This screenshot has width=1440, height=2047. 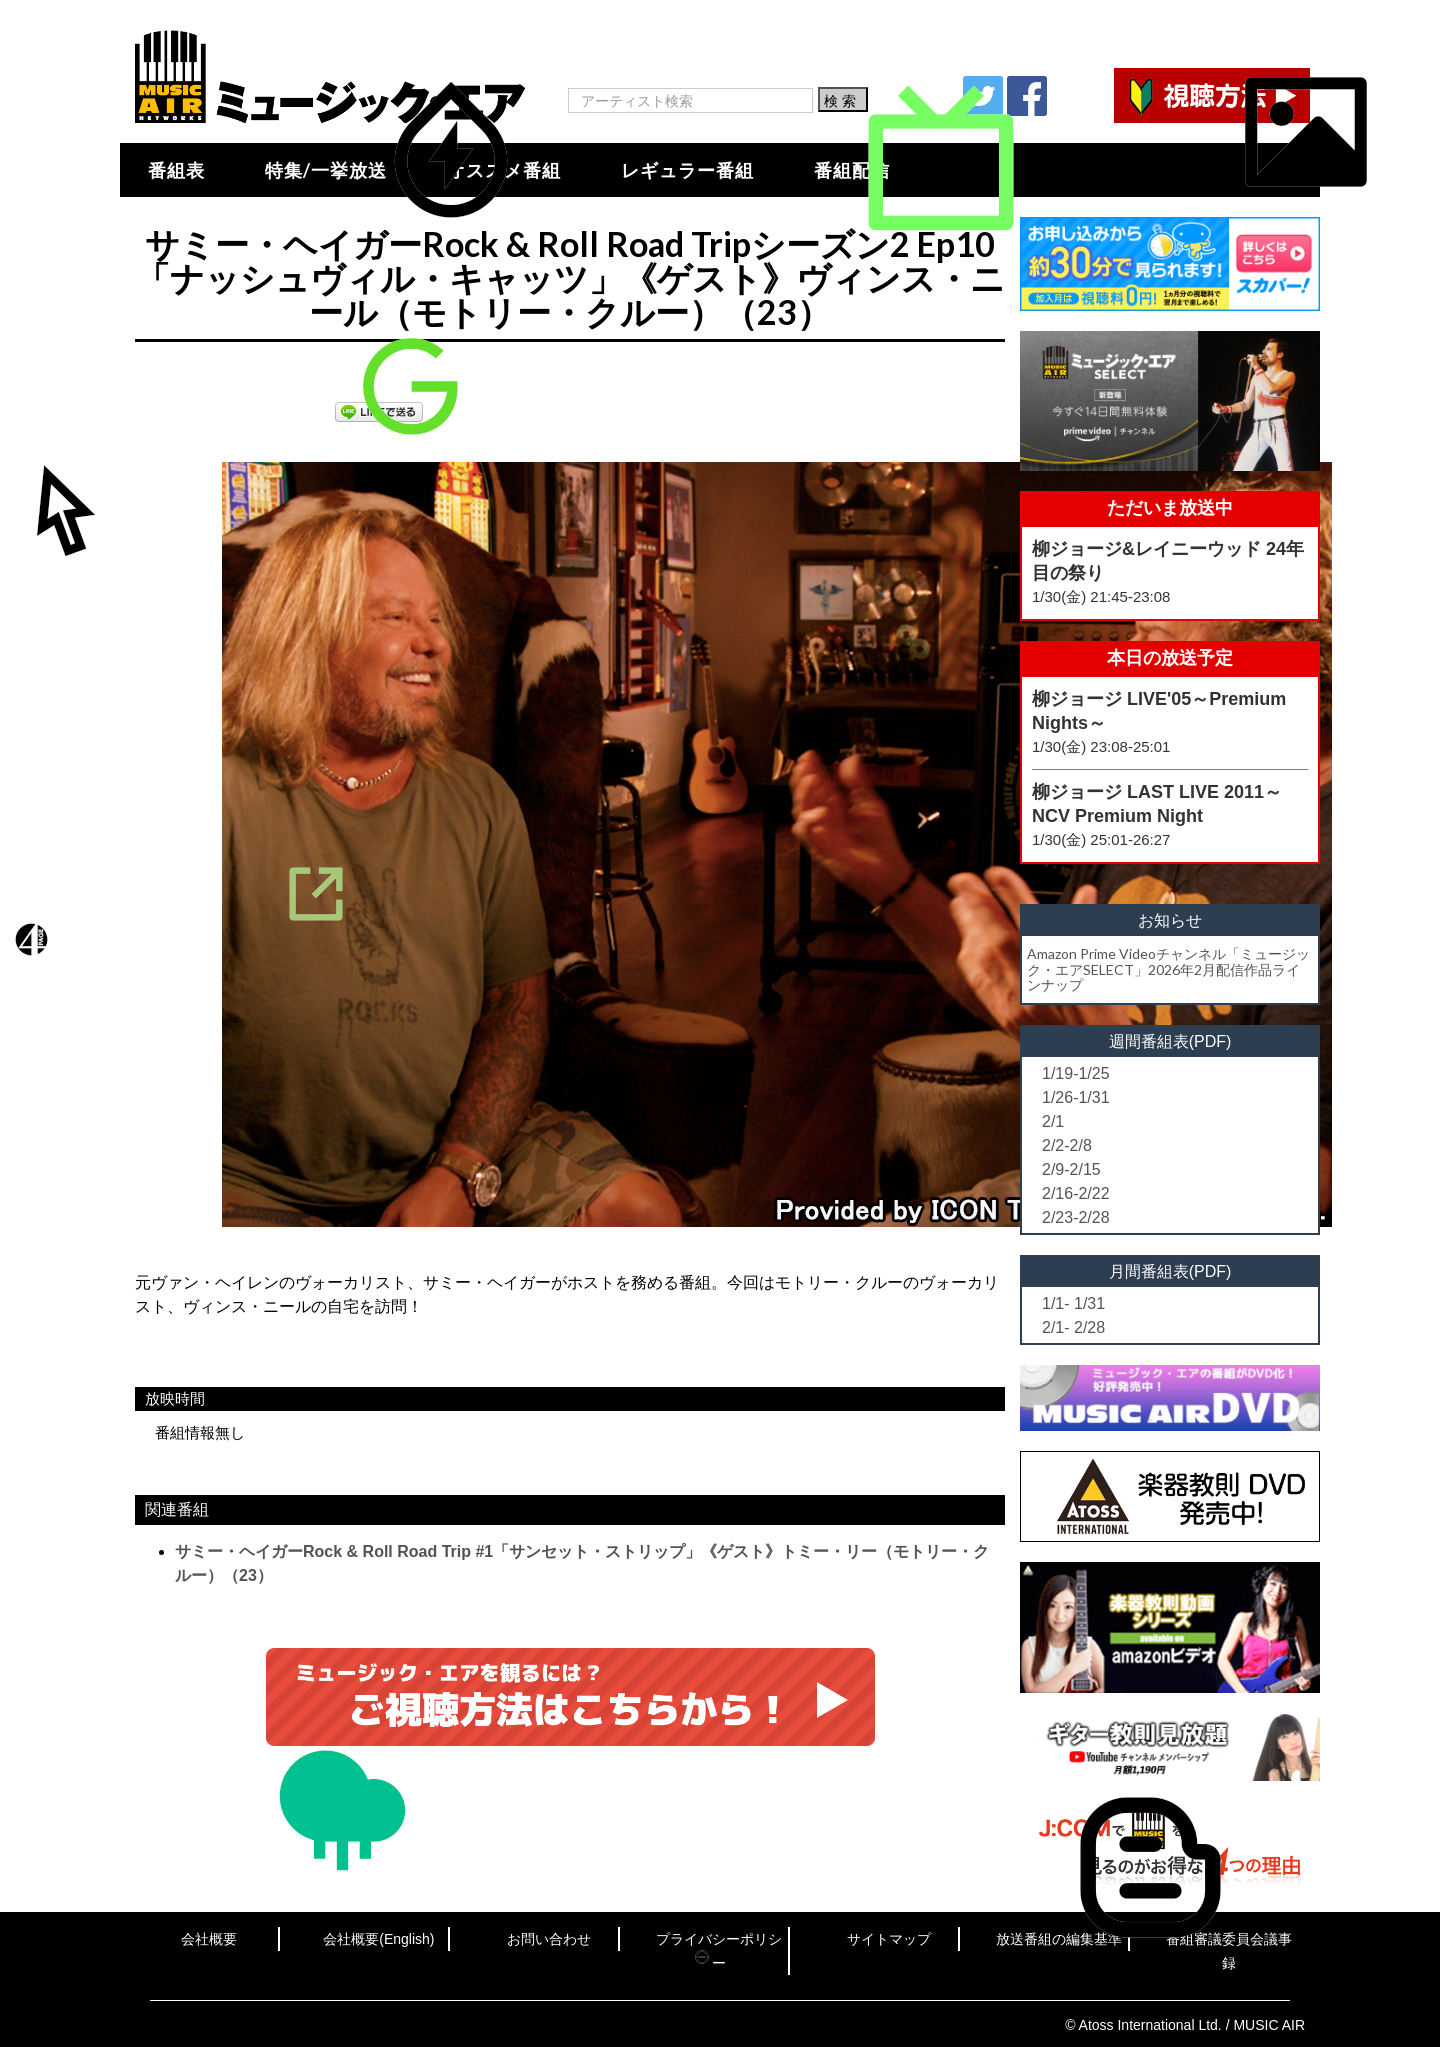 What do you see at coordinates (941, 165) in the screenshot?
I see `access TV or video streaming features` at bounding box center [941, 165].